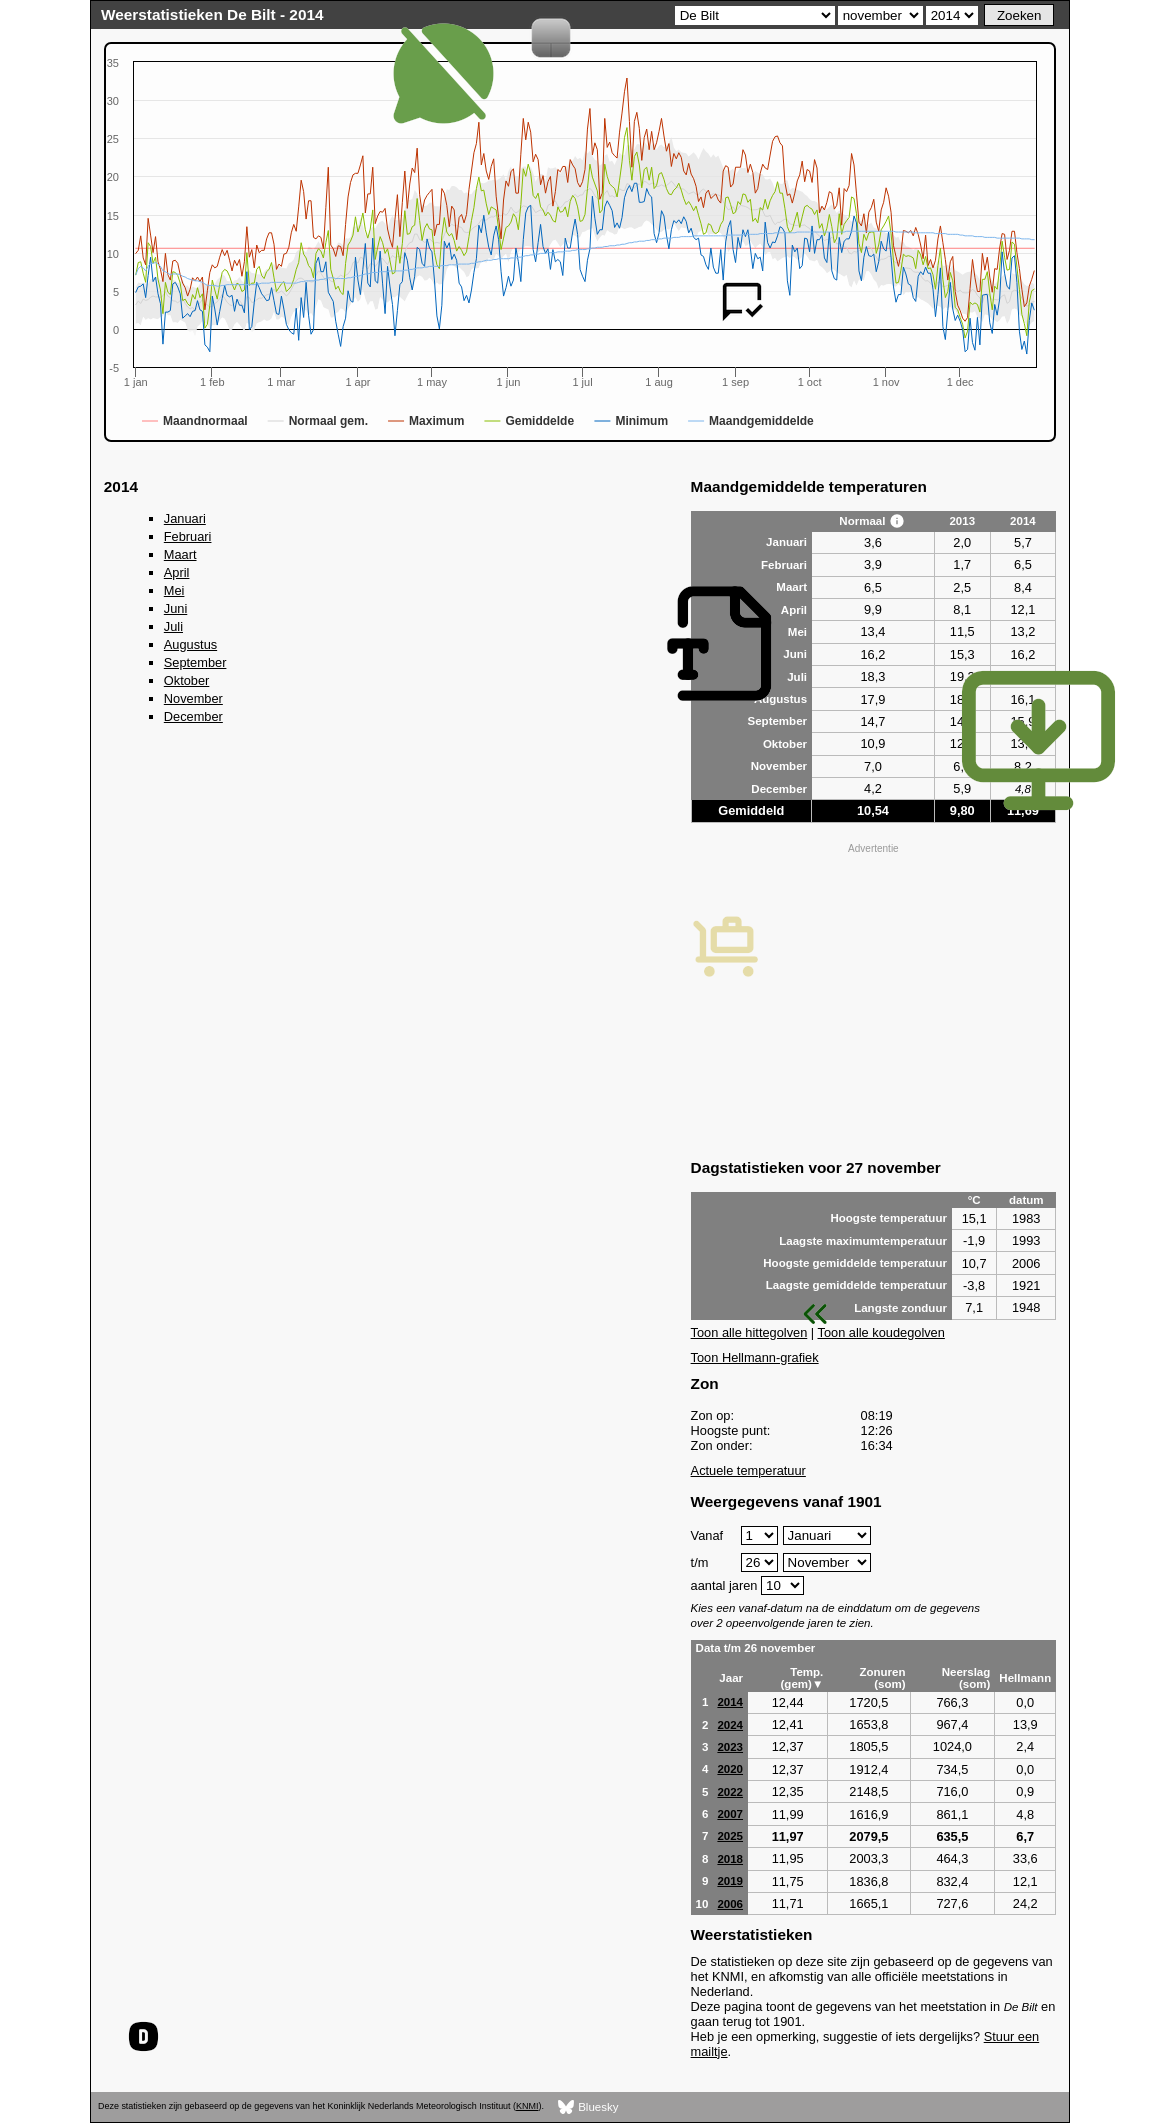 The image size is (1160, 2123). What do you see at coordinates (815, 1314) in the screenshot?
I see `go back to the beginning or first page` at bounding box center [815, 1314].